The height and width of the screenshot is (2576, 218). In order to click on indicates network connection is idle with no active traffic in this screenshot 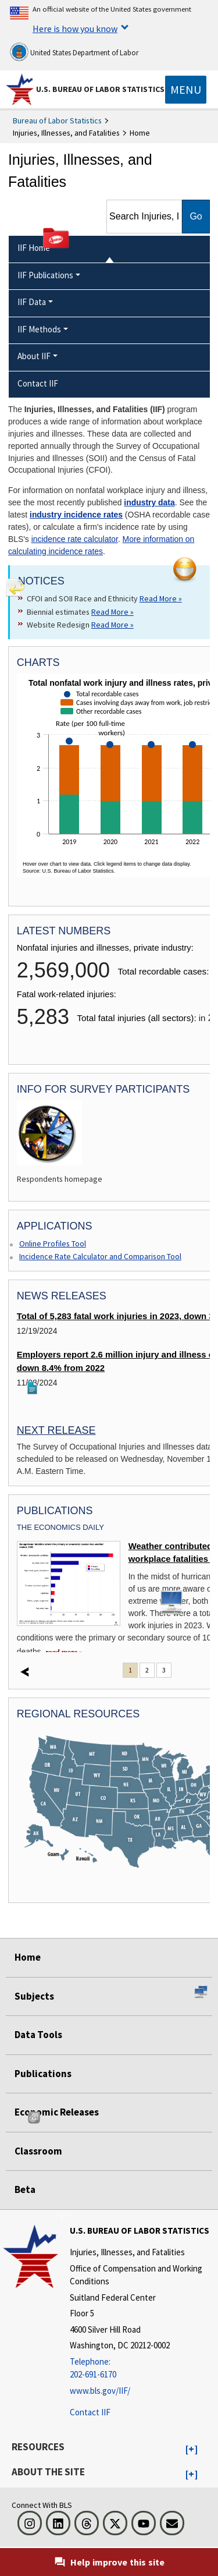, I will do `click(201, 1992)`.